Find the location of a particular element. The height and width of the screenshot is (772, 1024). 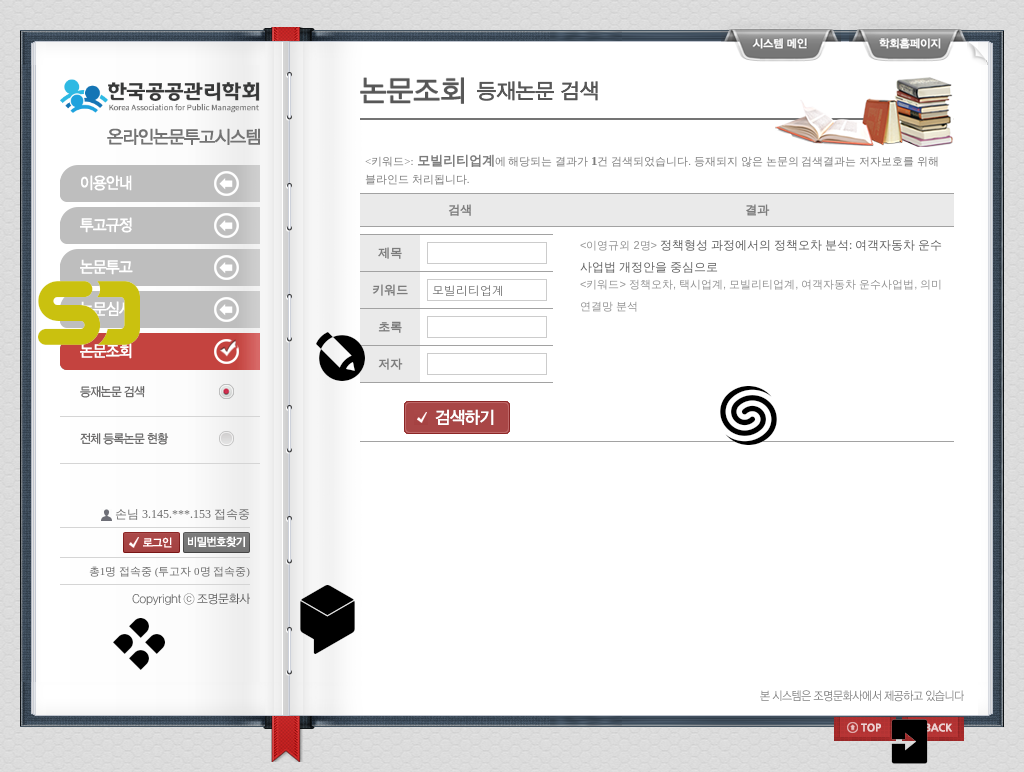

bentobox company logo is located at coordinates (139, 644).